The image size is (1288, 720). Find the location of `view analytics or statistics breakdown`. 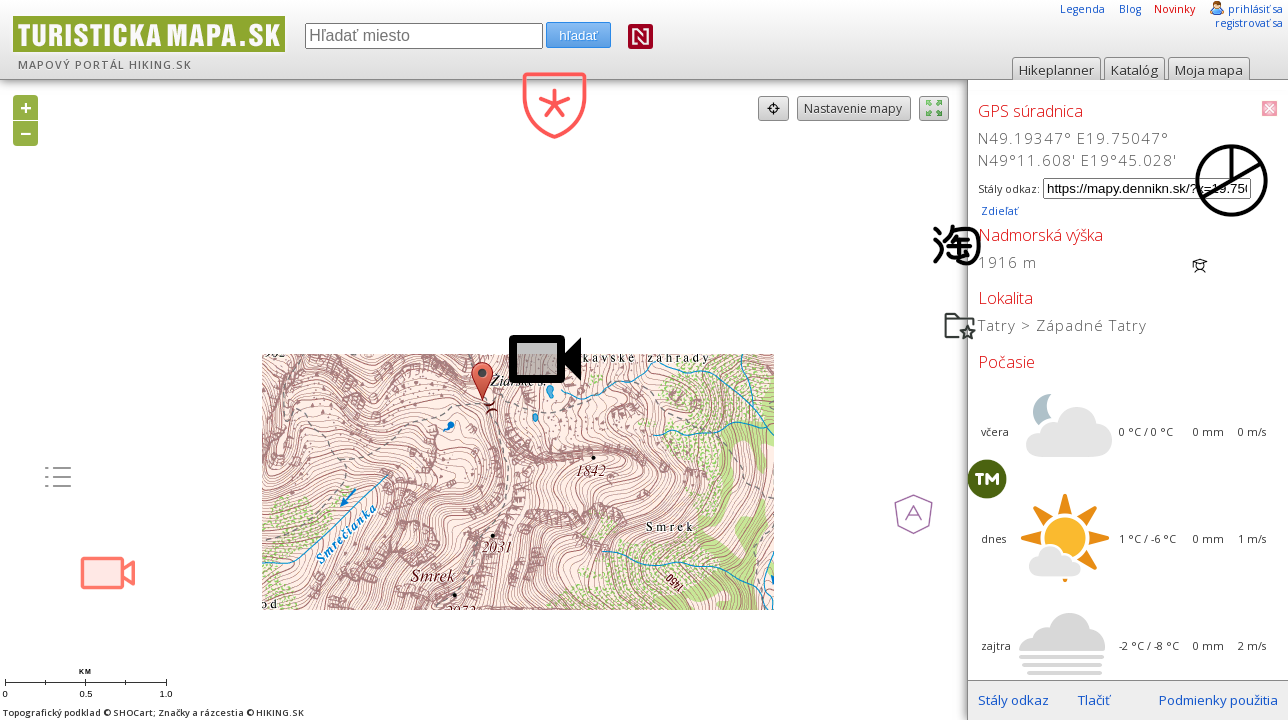

view analytics or statistics breakdown is located at coordinates (1231, 180).